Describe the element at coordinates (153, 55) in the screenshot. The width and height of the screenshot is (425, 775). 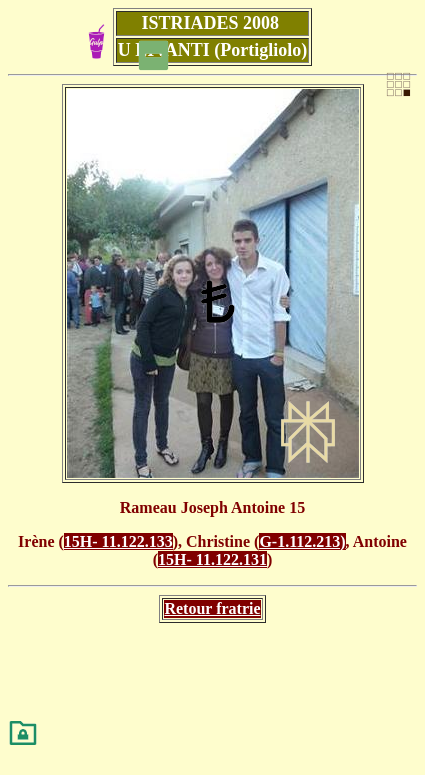
I see `indicates a partially selected or indeterminate checkbox state` at that location.